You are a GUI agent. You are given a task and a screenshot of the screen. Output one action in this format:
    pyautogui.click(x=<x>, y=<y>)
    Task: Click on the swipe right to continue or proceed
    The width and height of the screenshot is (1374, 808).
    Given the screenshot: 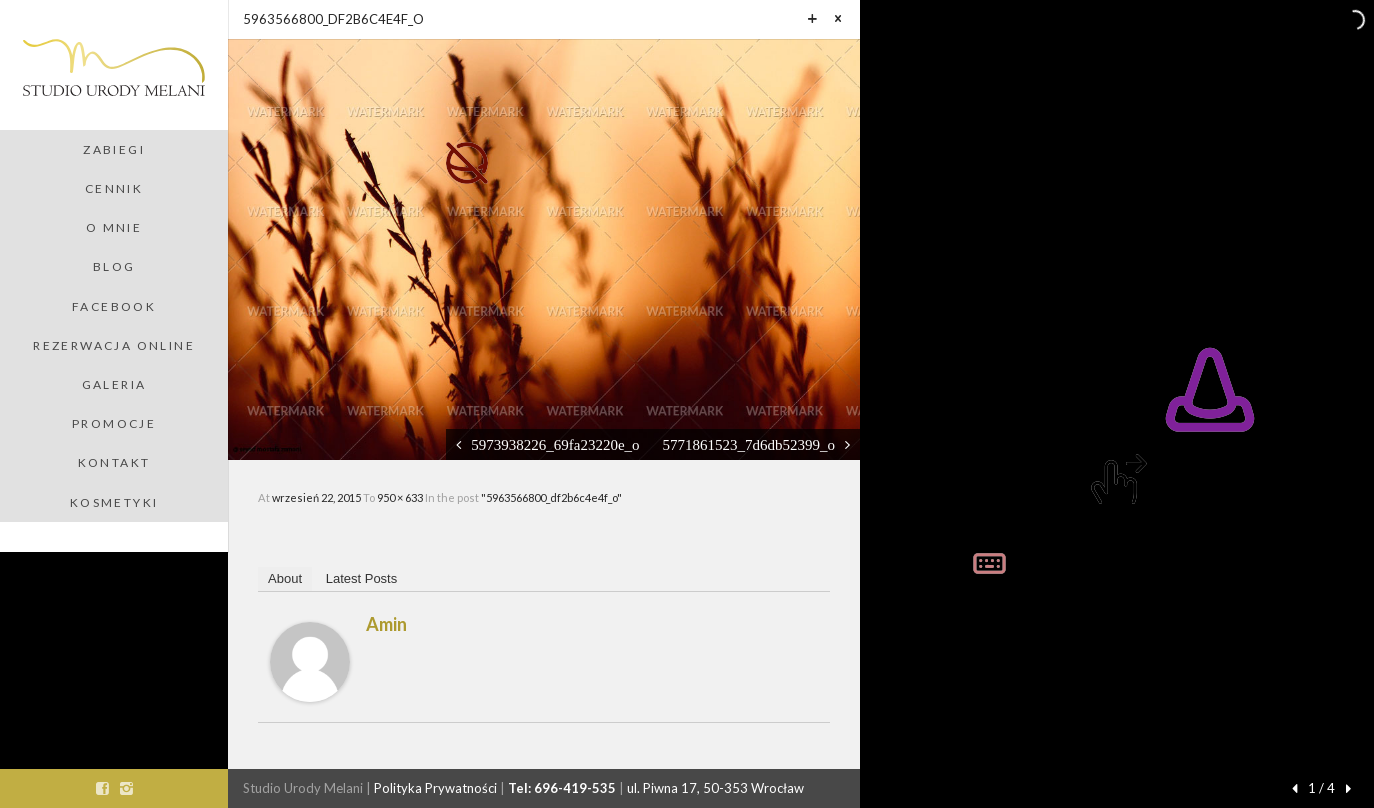 What is the action you would take?
    pyautogui.click(x=1116, y=481)
    